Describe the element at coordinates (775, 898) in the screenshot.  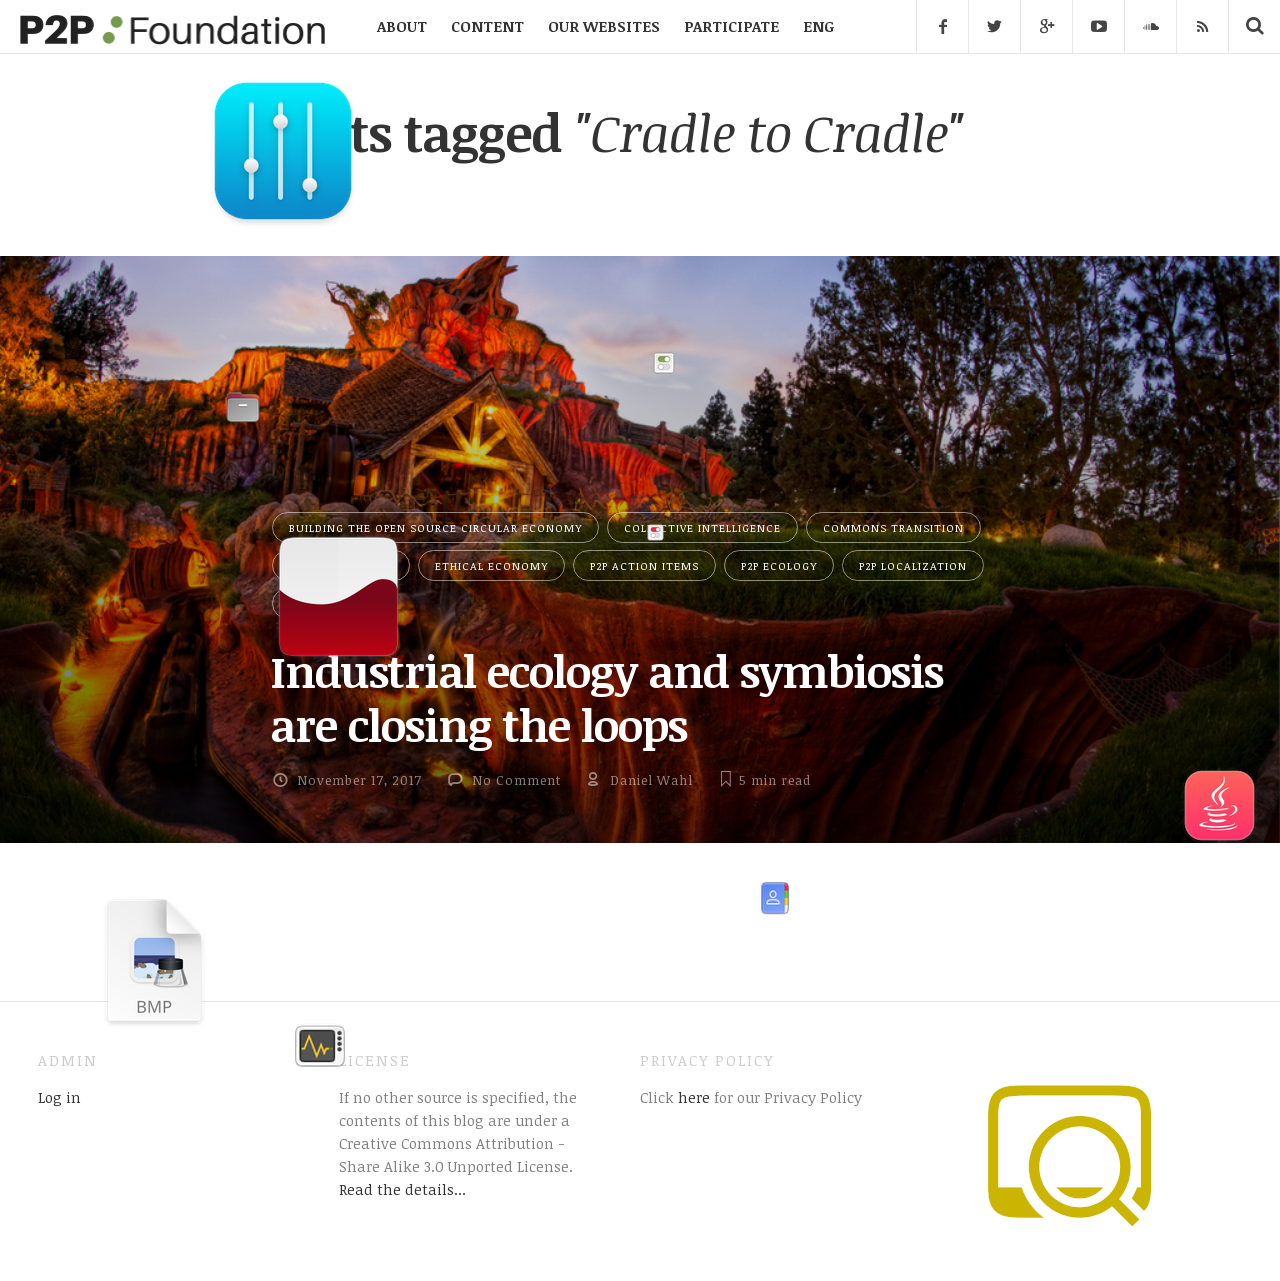
I see `open the contacts app` at that location.